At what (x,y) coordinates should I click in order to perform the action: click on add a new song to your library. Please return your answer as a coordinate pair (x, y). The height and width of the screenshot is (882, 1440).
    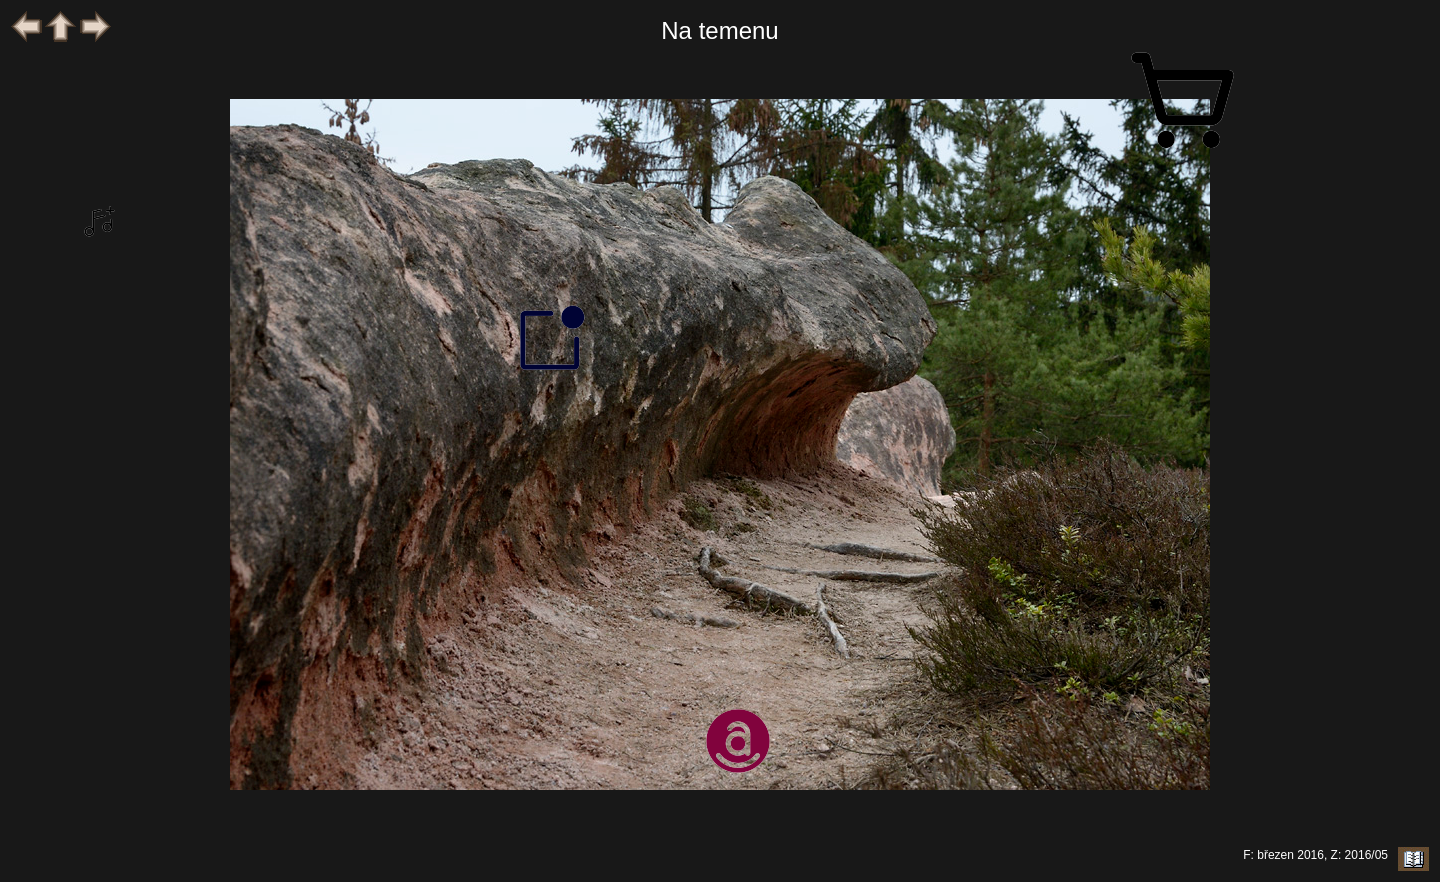
    Looking at the image, I should click on (100, 222).